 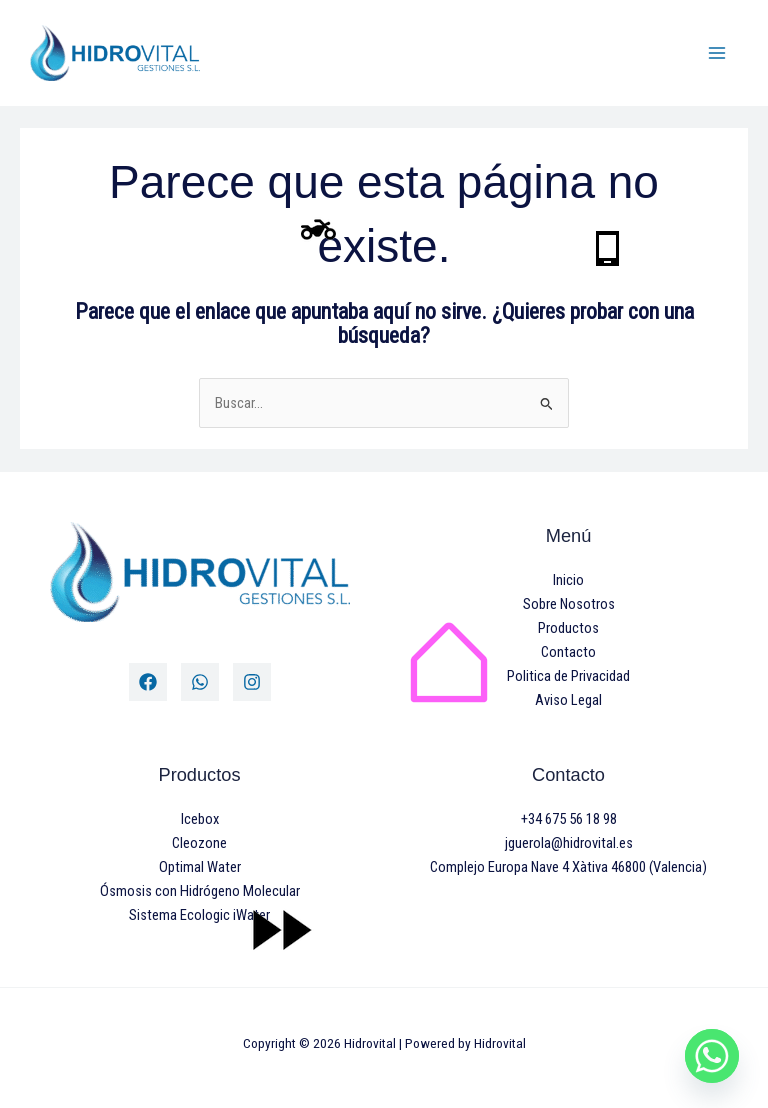 What do you see at coordinates (607, 248) in the screenshot?
I see `indicates android device or mobile phone` at bounding box center [607, 248].